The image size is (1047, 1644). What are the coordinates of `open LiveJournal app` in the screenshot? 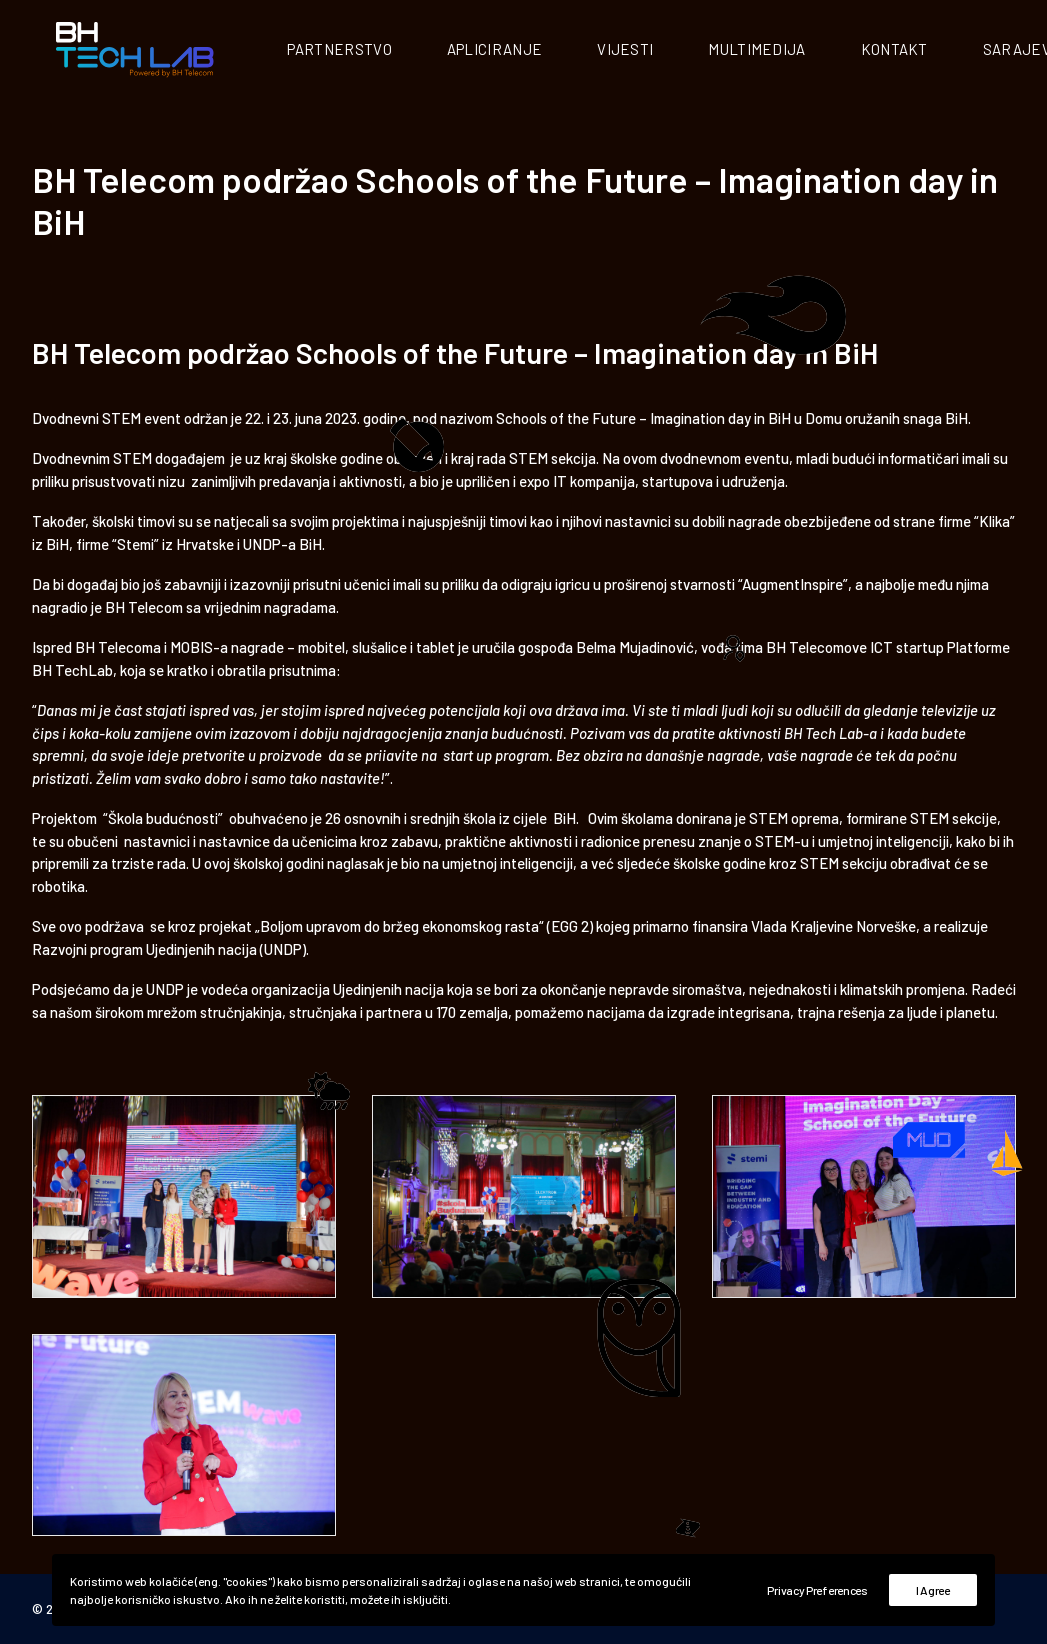 It's located at (417, 445).